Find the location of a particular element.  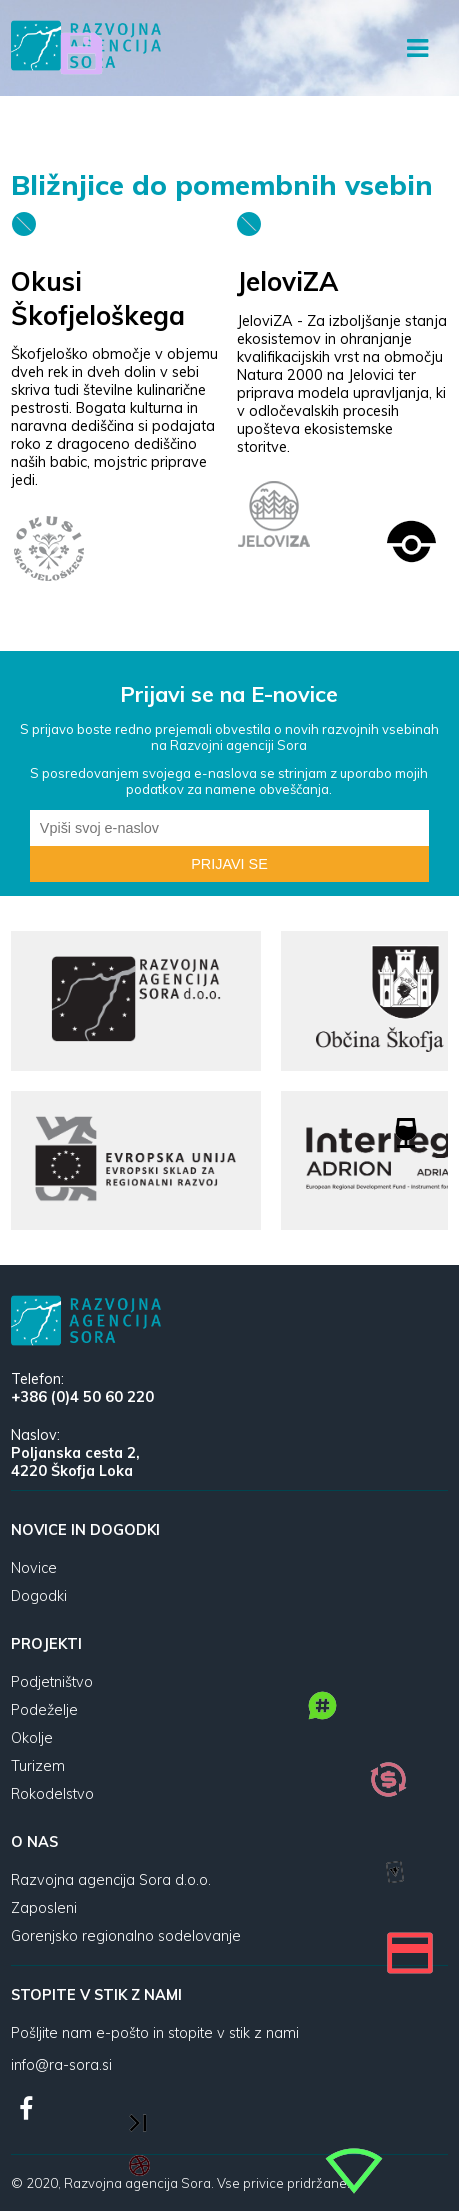

skip to the end of a track or playlist is located at coordinates (139, 2123).